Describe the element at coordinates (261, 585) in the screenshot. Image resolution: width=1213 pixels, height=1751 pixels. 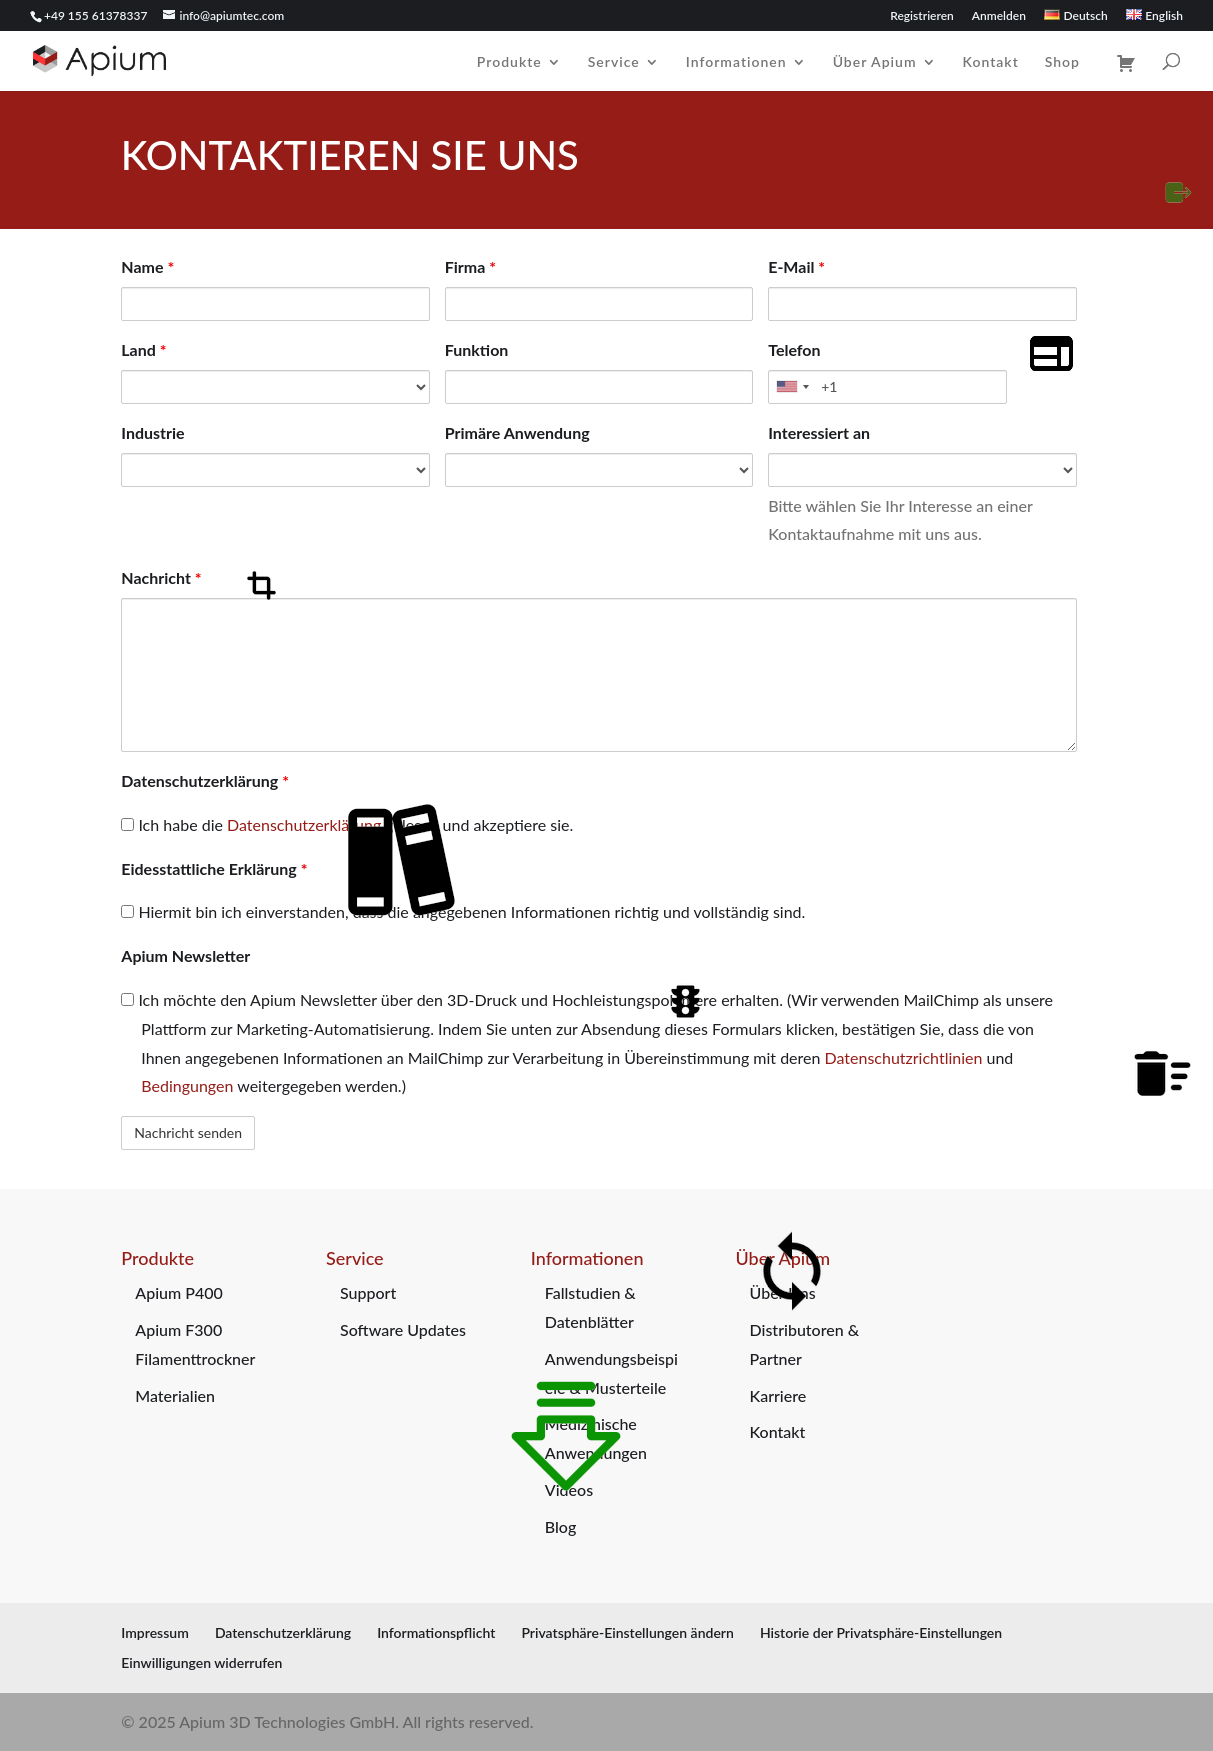
I see `crop an image or photo` at that location.